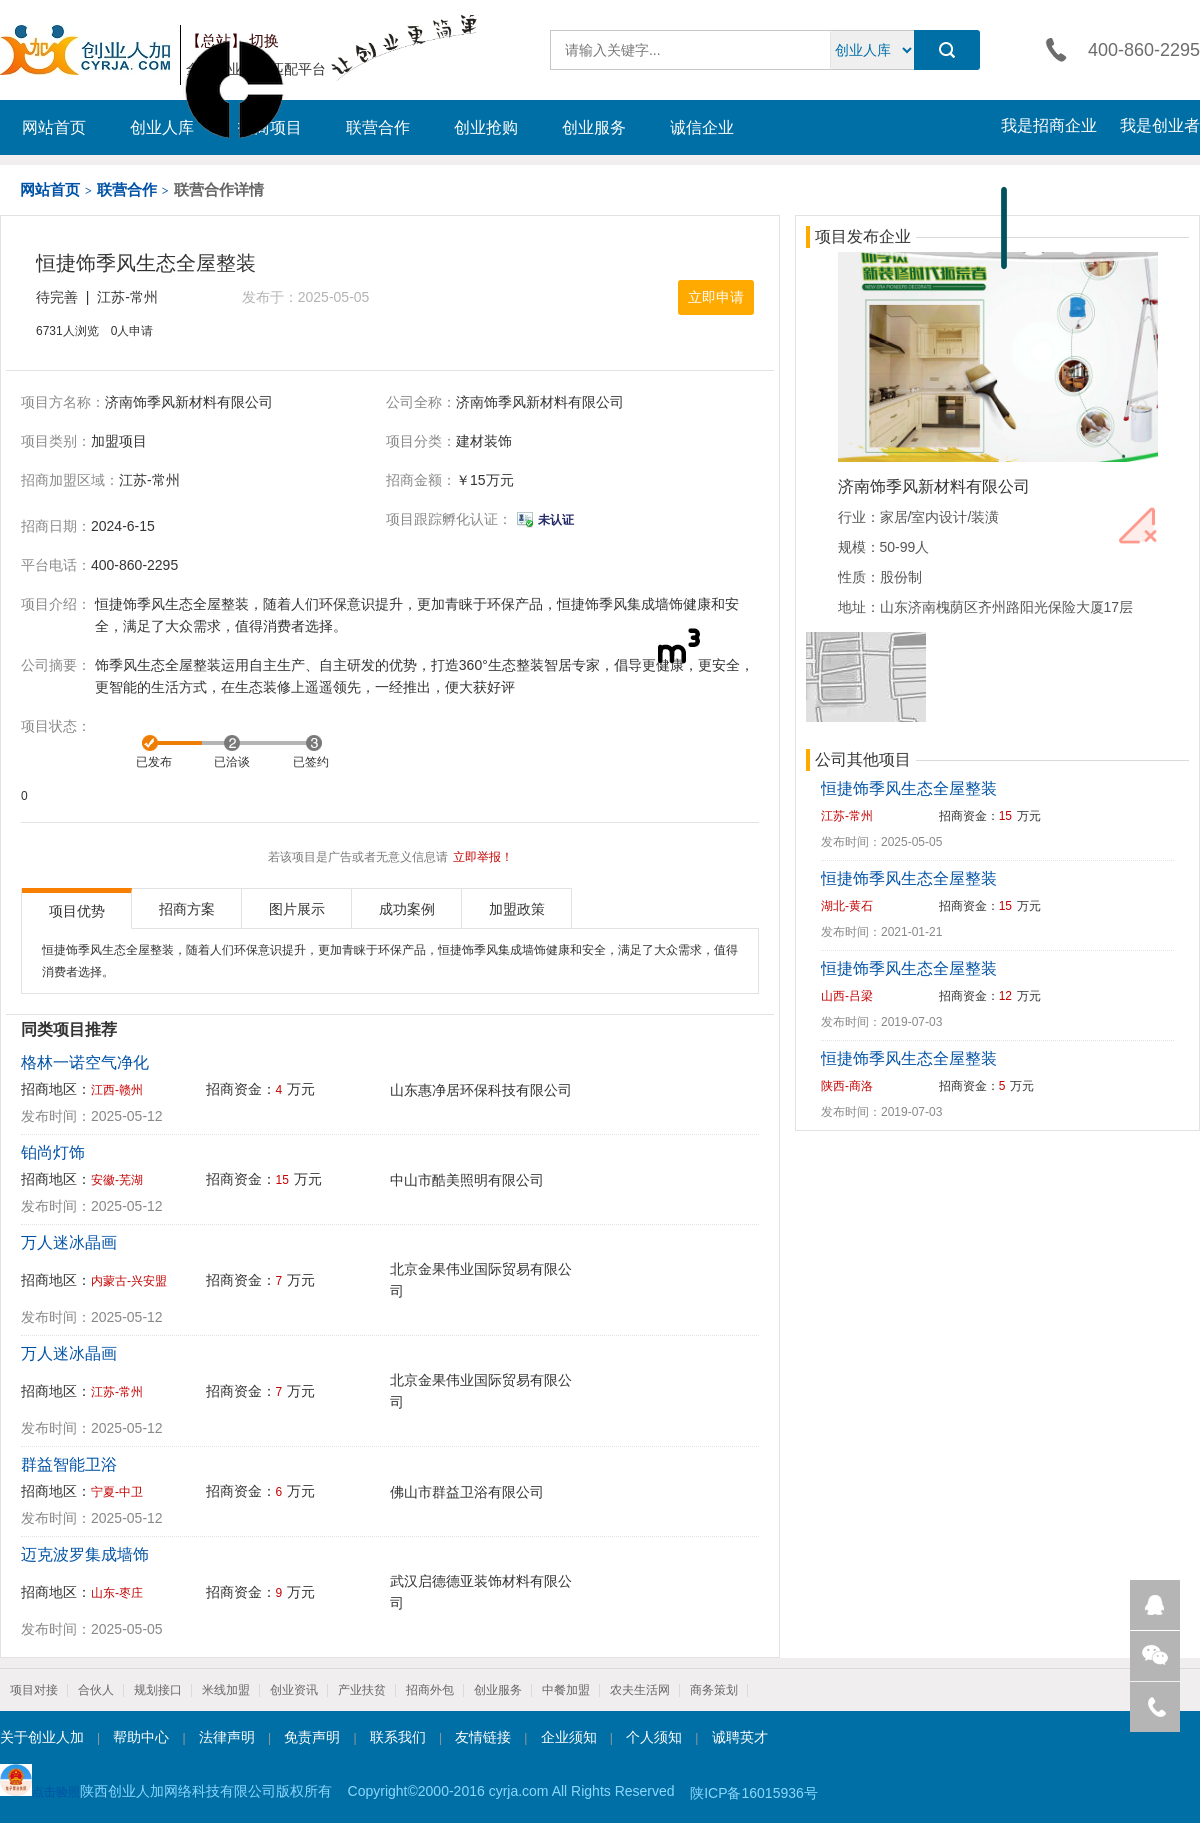 This screenshot has width=1200, height=1823. Describe the element at coordinates (679, 647) in the screenshot. I see `indicates volume measurement in cubic meters` at that location.